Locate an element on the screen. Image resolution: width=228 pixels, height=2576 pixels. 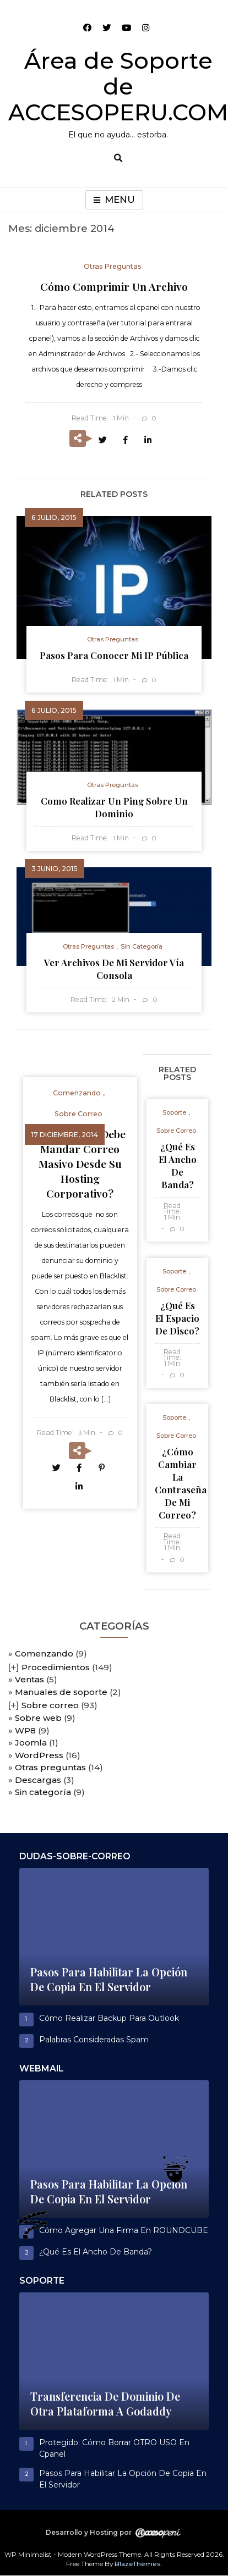
indicates a knockout or dizzy state in gameplay is located at coordinates (176, 2169).